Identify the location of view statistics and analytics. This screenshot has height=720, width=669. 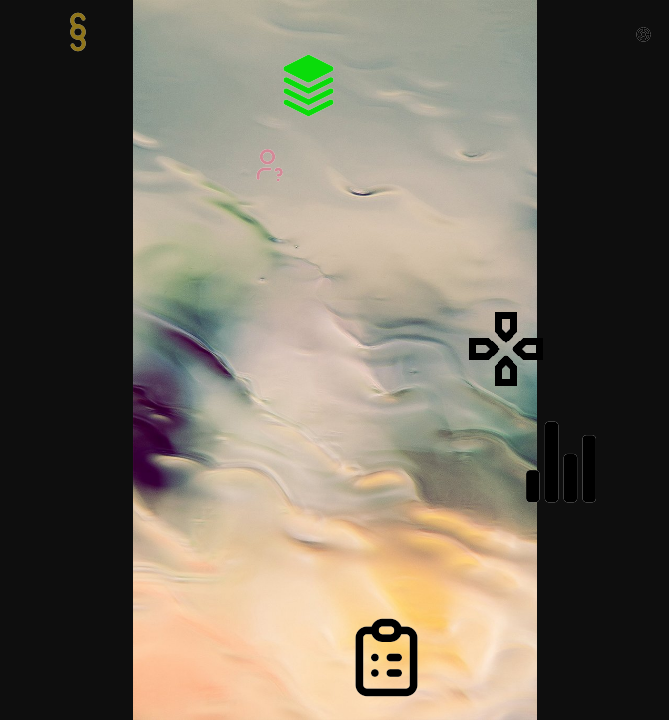
(561, 462).